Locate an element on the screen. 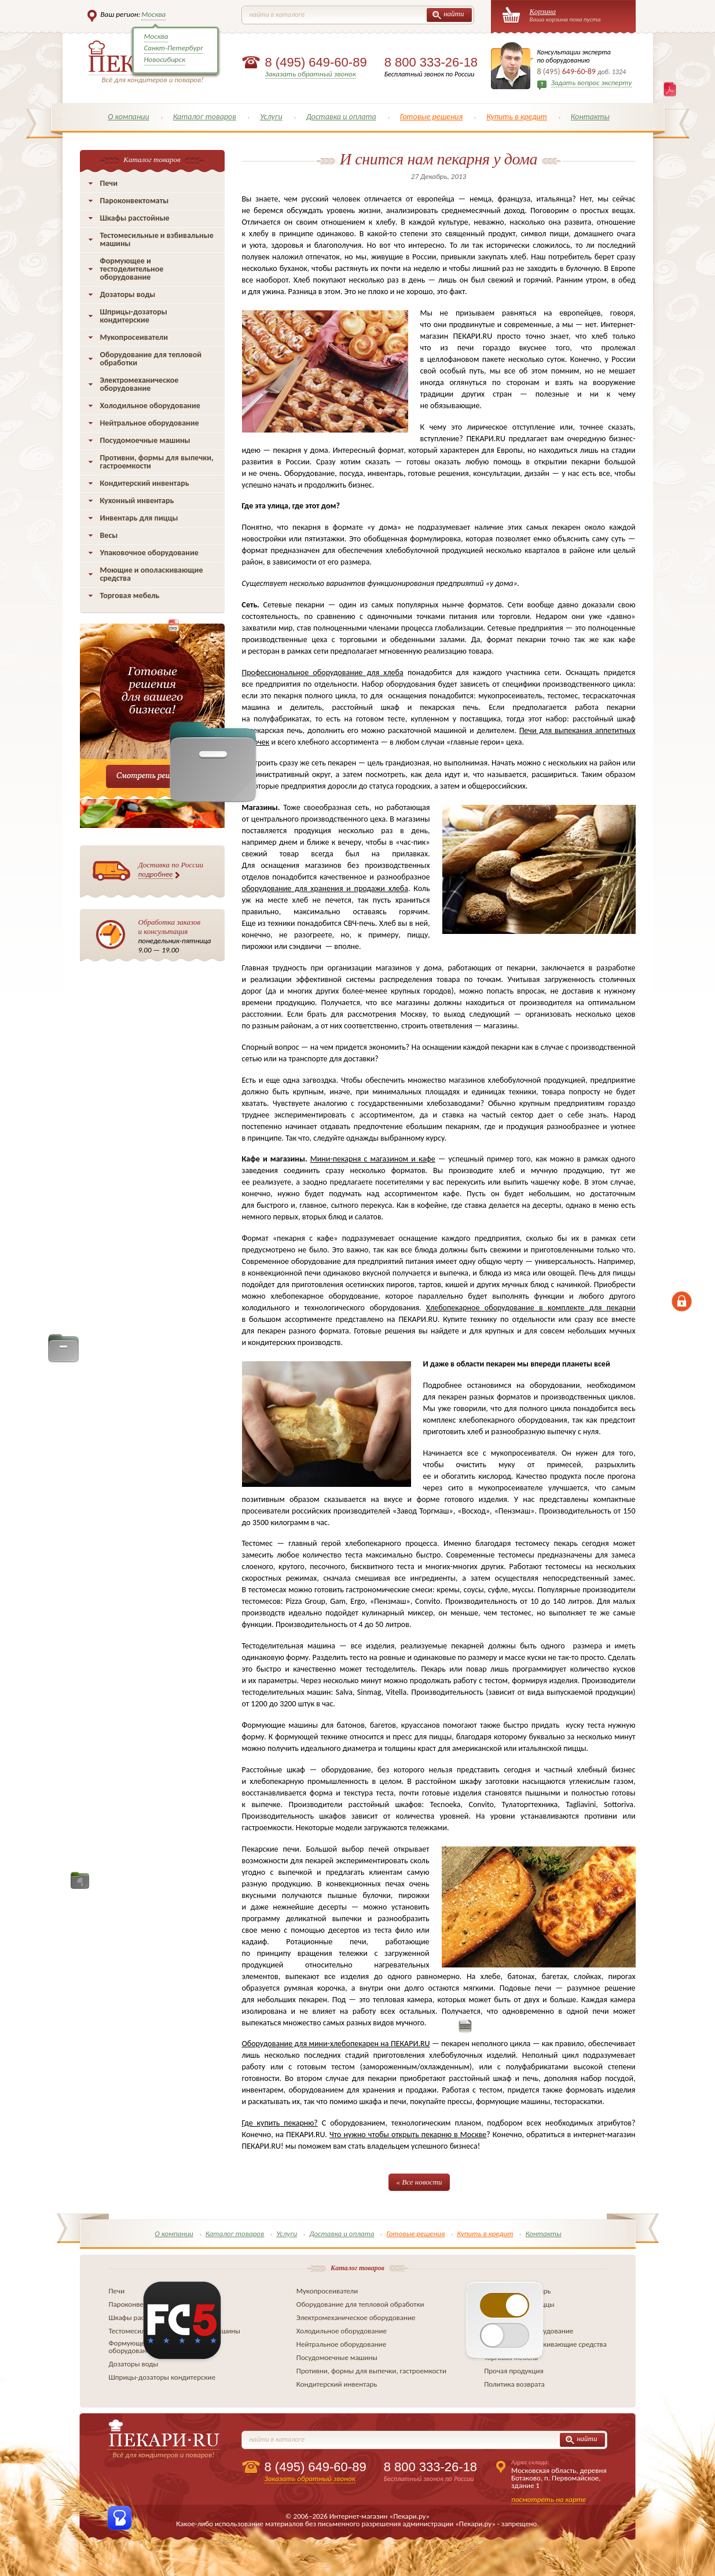 The height and width of the screenshot is (2576, 715). lock screen brightness at current level is located at coordinates (681, 1301).